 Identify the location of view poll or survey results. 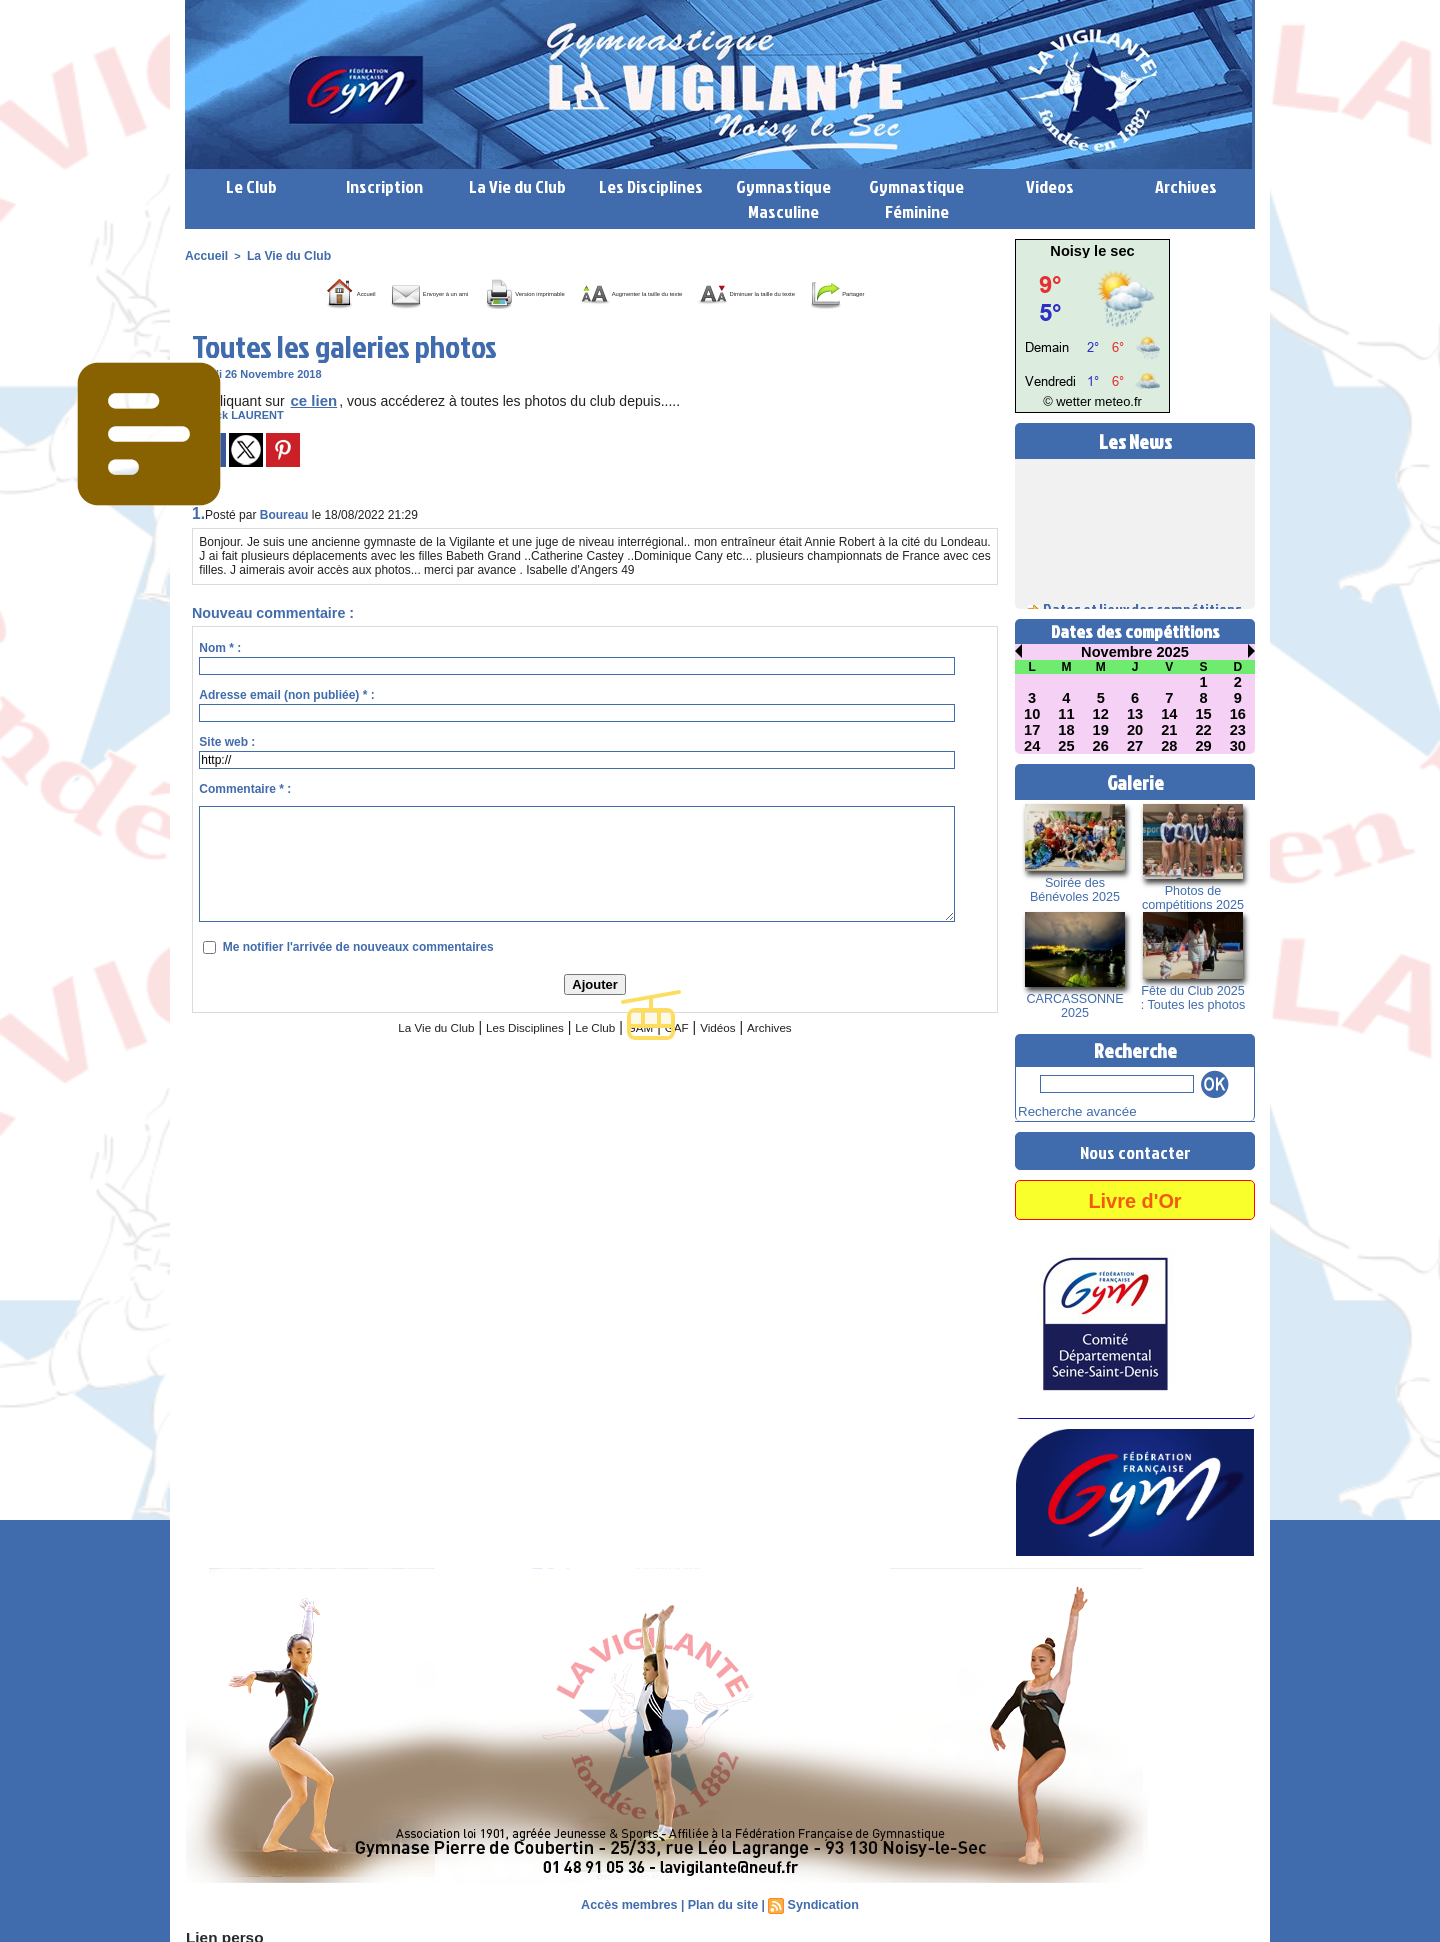
(149, 434).